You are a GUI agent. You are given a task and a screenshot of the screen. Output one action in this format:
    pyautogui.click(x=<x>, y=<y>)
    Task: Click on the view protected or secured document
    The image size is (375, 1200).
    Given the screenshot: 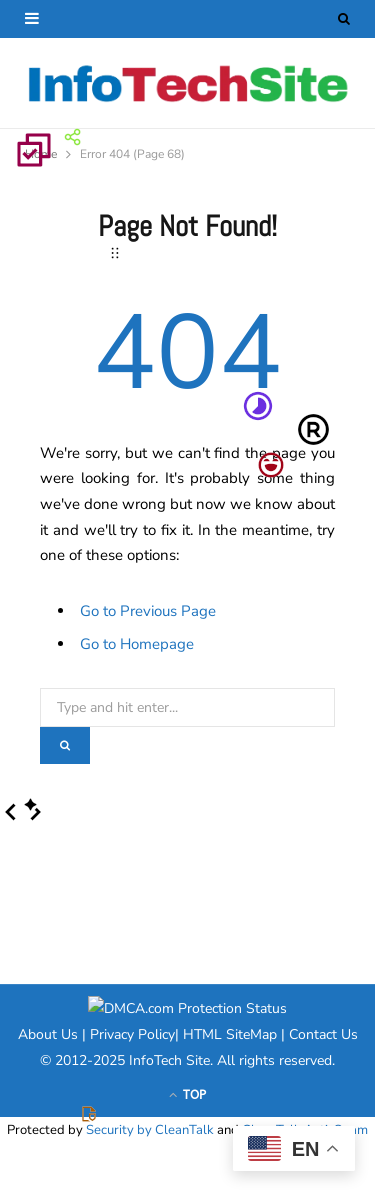 What is the action you would take?
    pyautogui.click(x=89, y=1114)
    